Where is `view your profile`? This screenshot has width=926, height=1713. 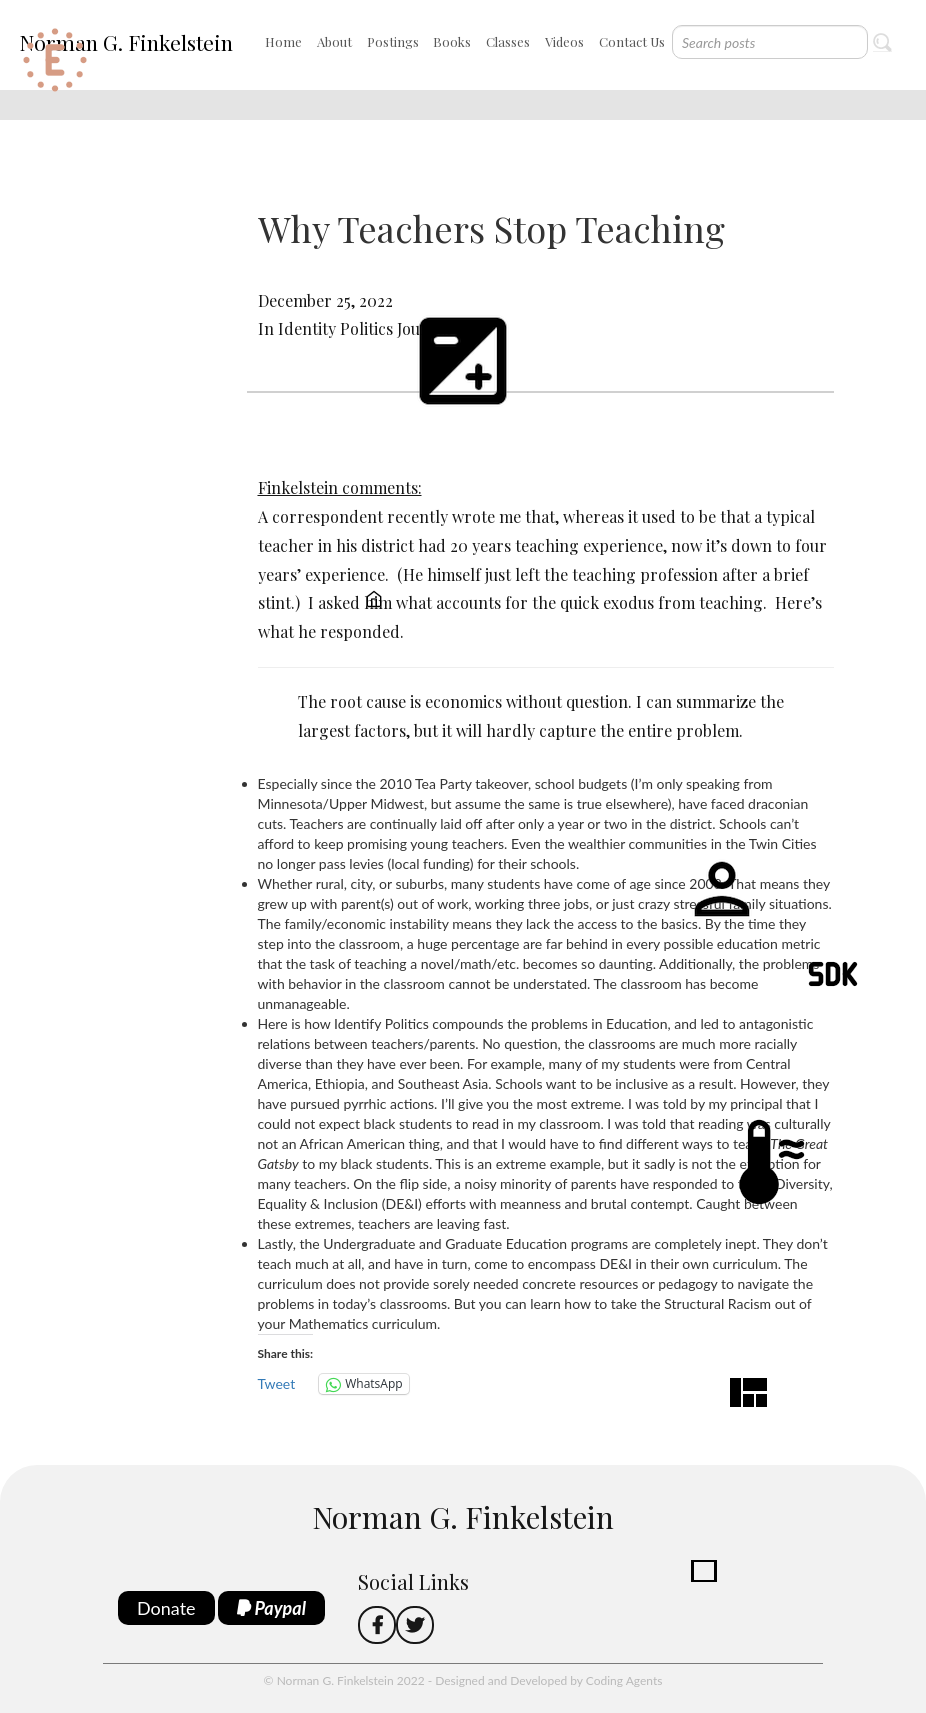
view your profile is located at coordinates (722, 889).